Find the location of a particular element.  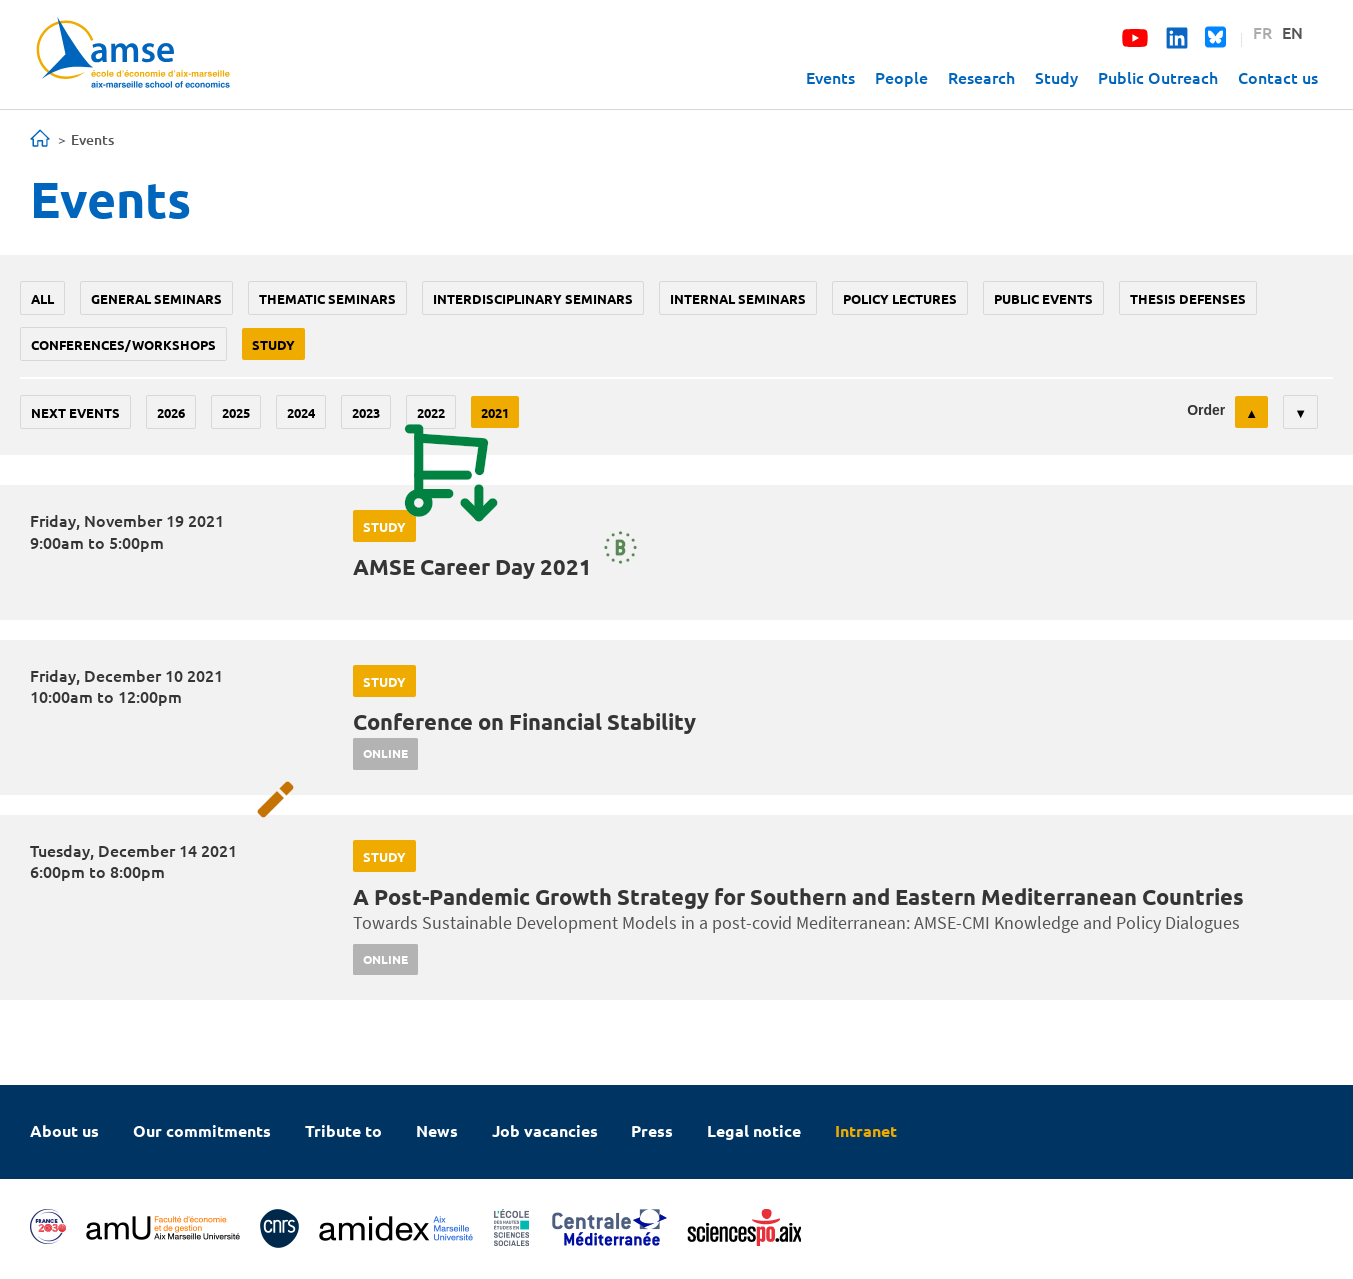

indicates bold text formatting option is located at coordinates (620, 547).